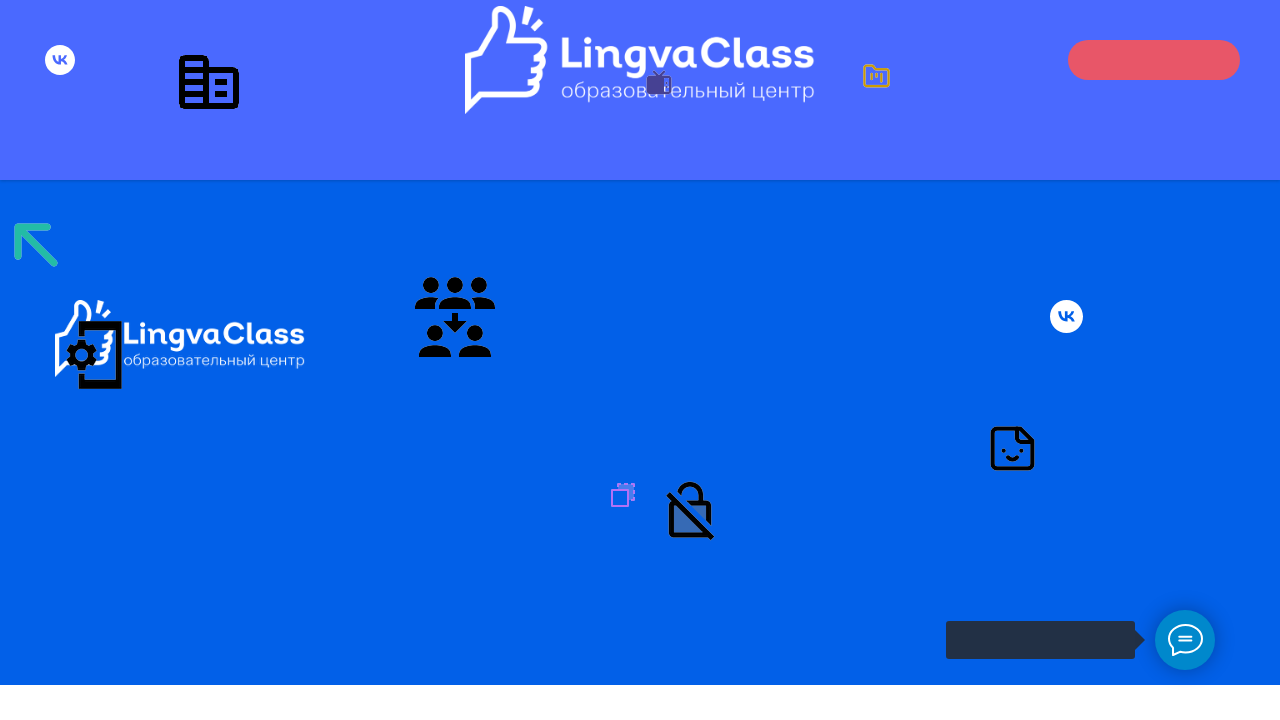  Describe the element at coordinates (623, 495) in the screenshot. I see `select background layer` at that location.